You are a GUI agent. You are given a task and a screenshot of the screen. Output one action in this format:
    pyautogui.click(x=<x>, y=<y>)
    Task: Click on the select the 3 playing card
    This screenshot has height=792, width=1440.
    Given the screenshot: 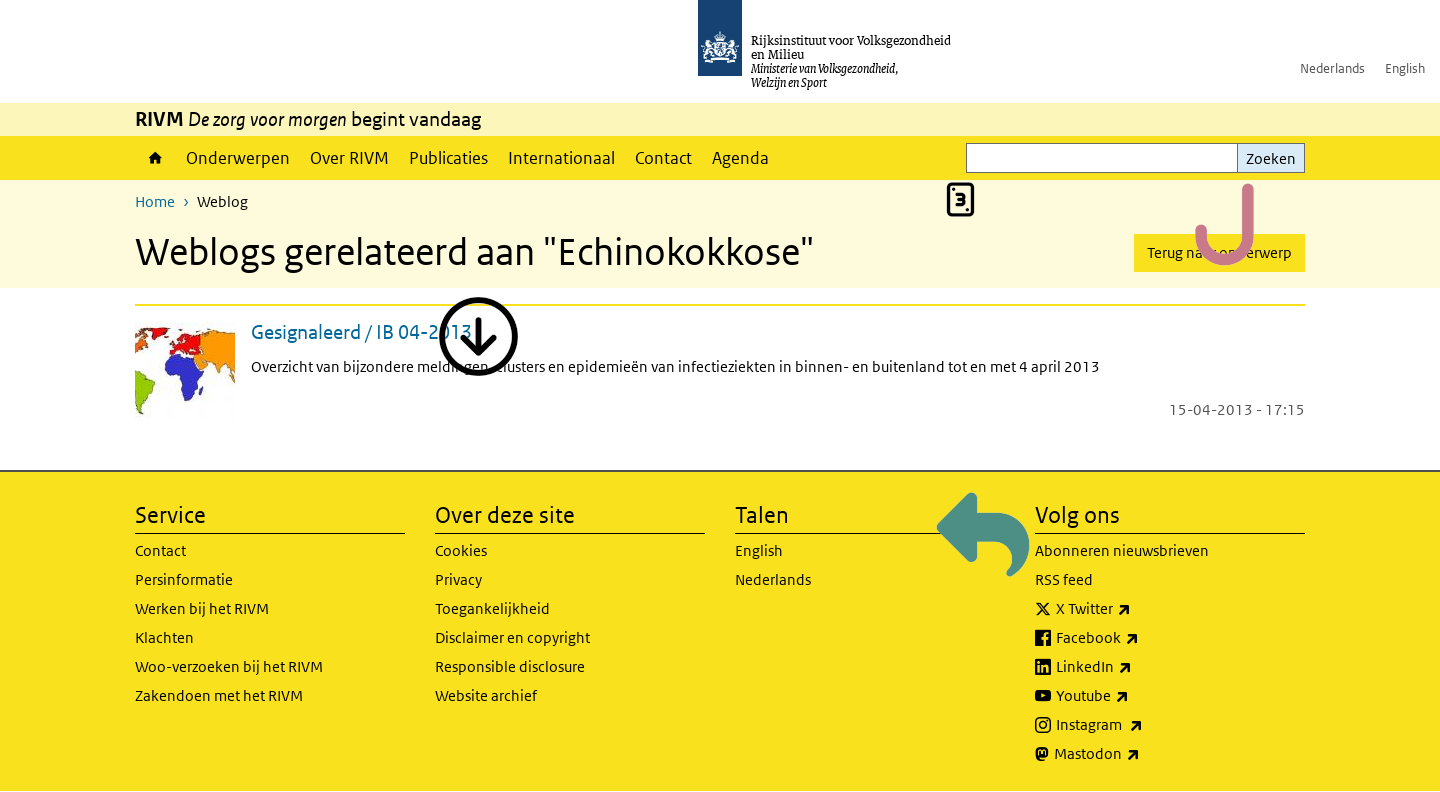 What is the action you would take?
    pyautogui.click(x=960, y=199)
    